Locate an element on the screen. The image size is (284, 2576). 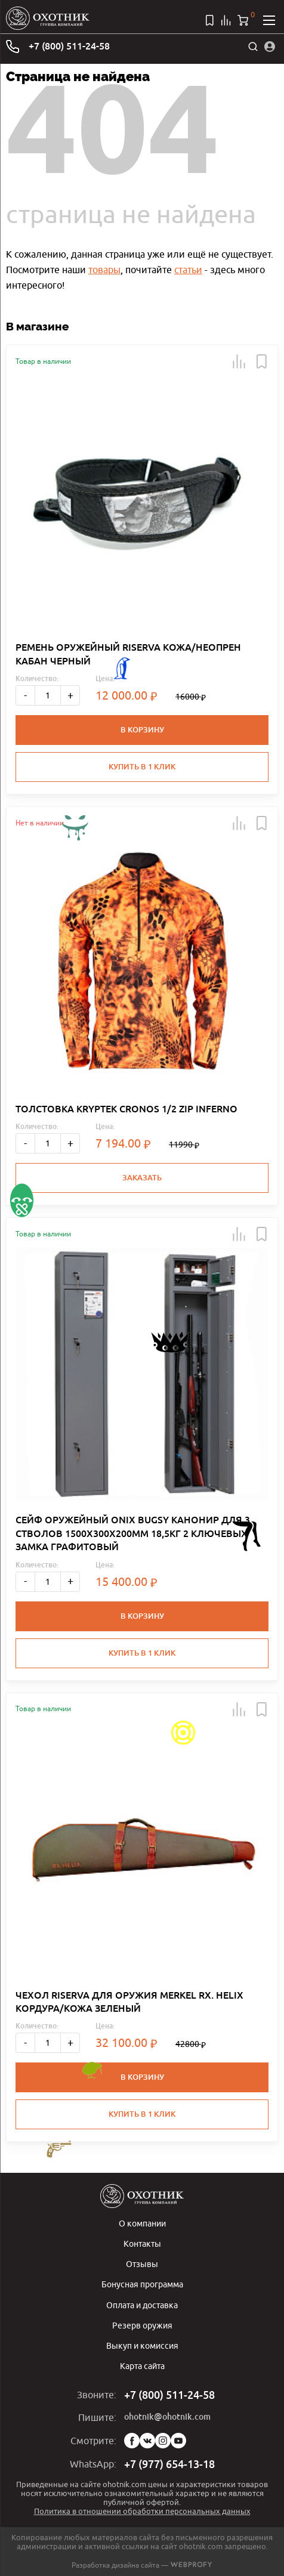
access weapons inventory in a game is located at coordinates (59, 2147).